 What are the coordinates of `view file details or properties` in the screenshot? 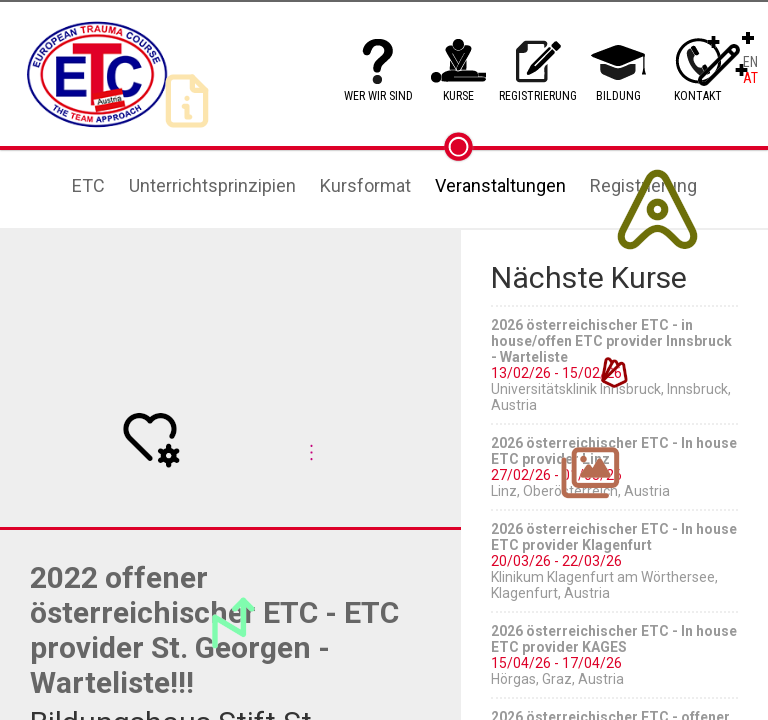 It's located at (187, 101).